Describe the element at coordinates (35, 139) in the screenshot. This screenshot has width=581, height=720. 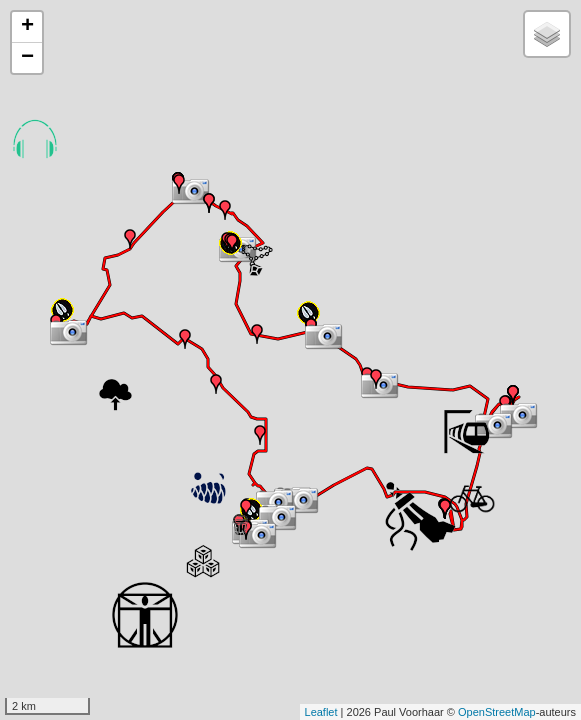
I see `listen to audio or music` at that location.